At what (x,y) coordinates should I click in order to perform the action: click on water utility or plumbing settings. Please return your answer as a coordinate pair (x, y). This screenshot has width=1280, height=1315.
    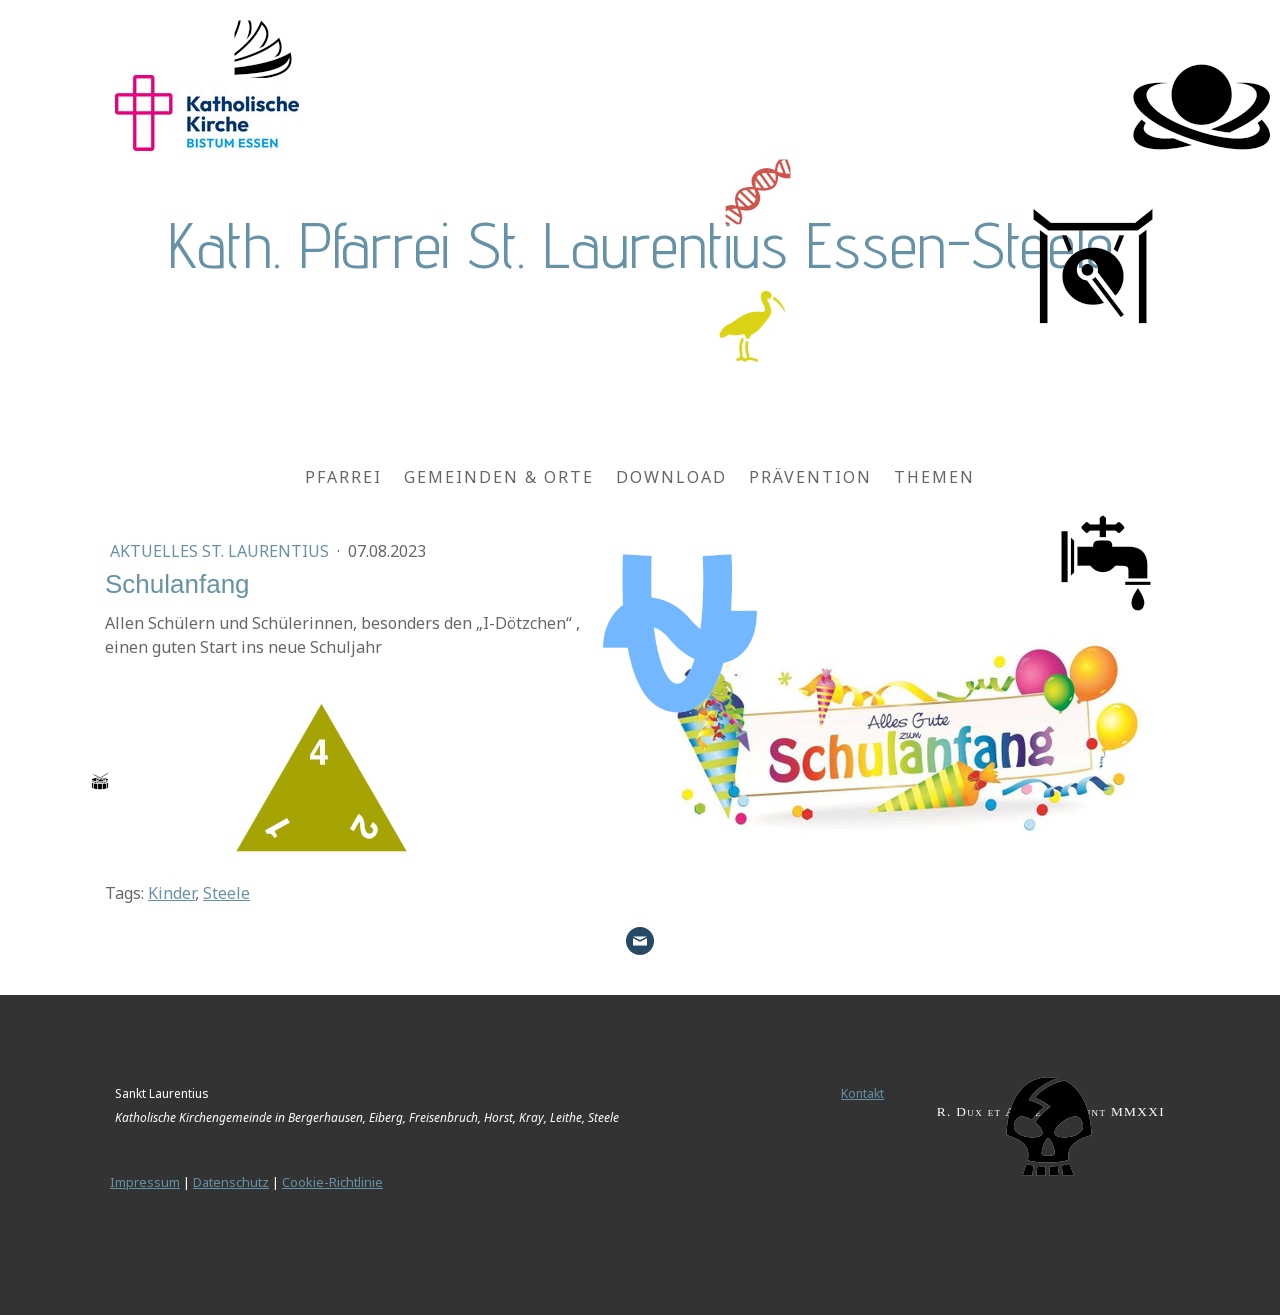
    Looking at the image, I should click on (1106, 563).